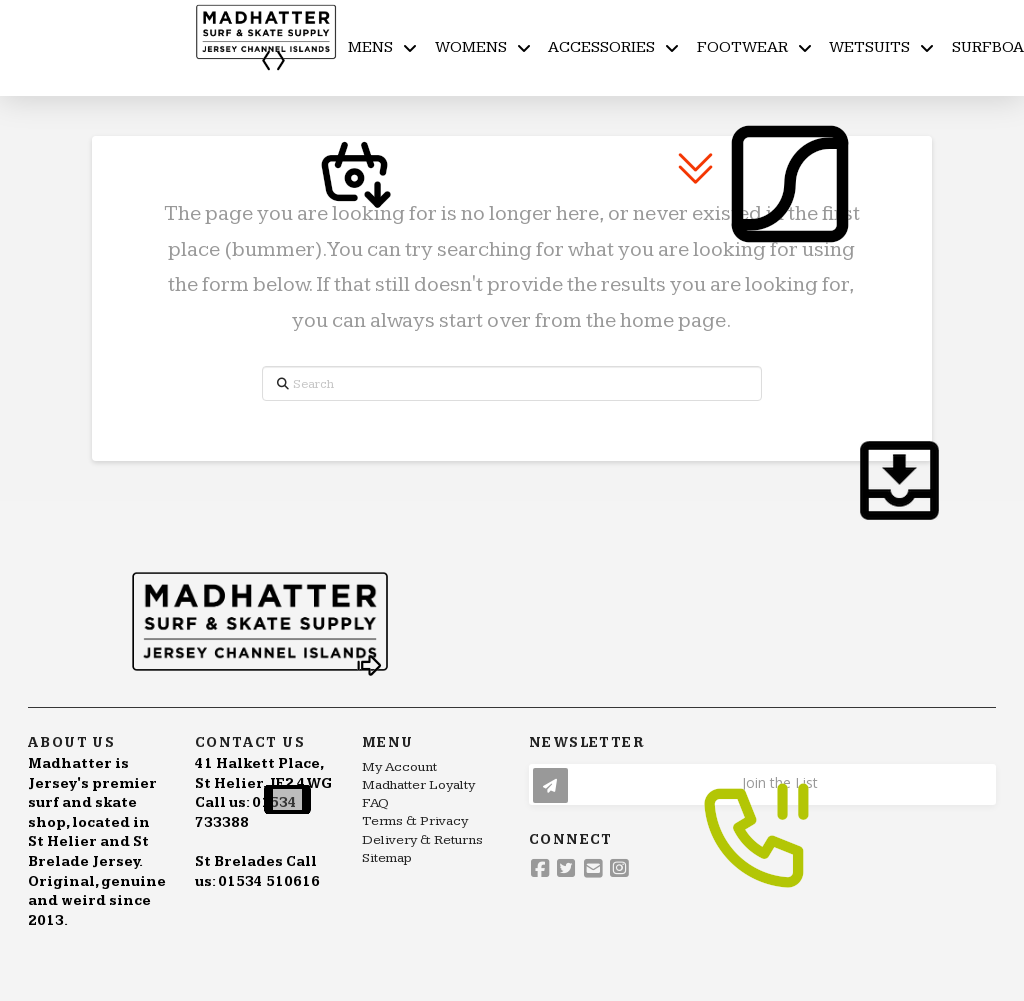 Image resolution: width=1024 pixels, height=1001 pixels. Describe the element at coordinates (756, 835) in the screenshot. I see `pause an active phone call` at that location.